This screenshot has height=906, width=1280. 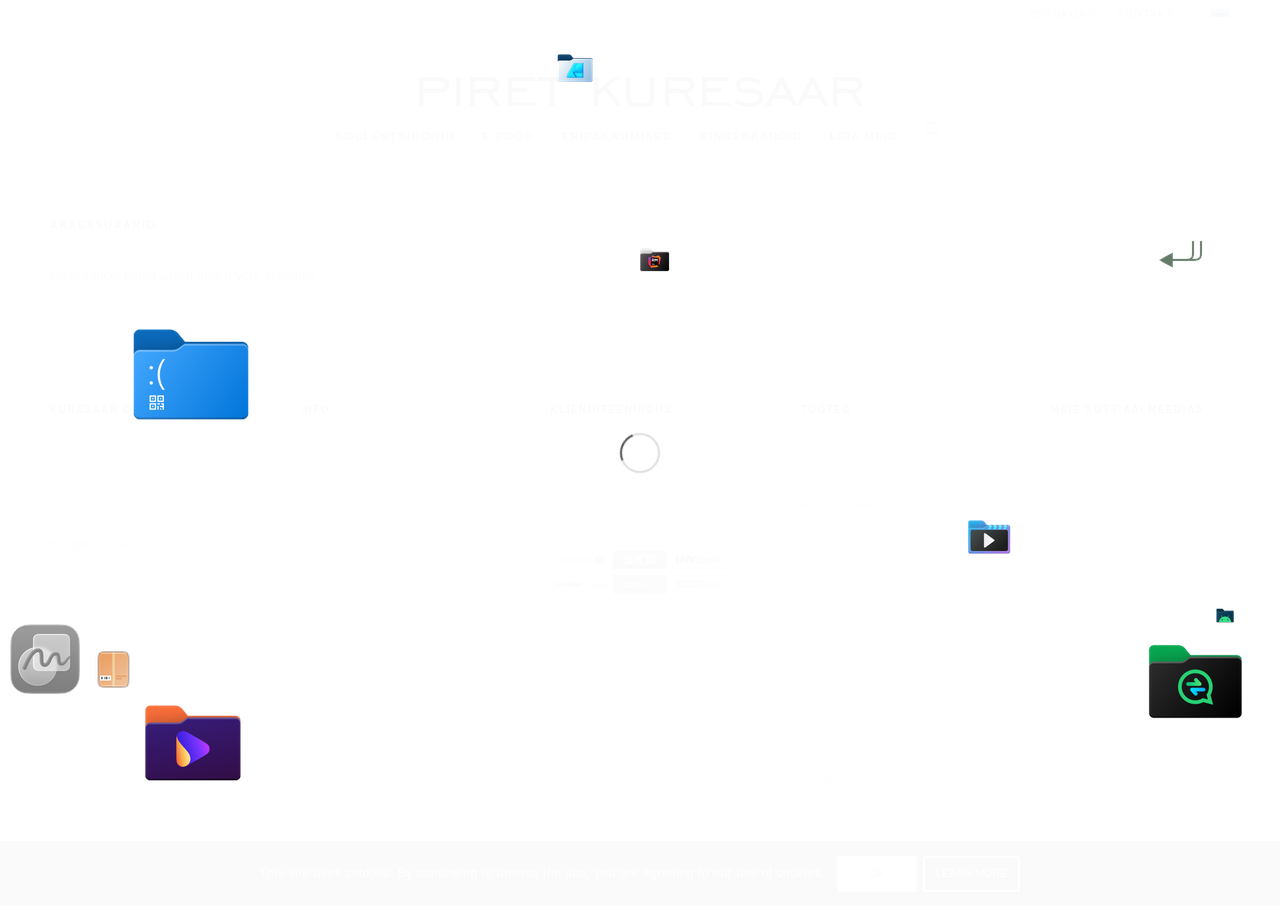 What do you see at coordinates (113, 669) in the screenshot?
I see `a package or archive file type` at bounding box center [113, 669].